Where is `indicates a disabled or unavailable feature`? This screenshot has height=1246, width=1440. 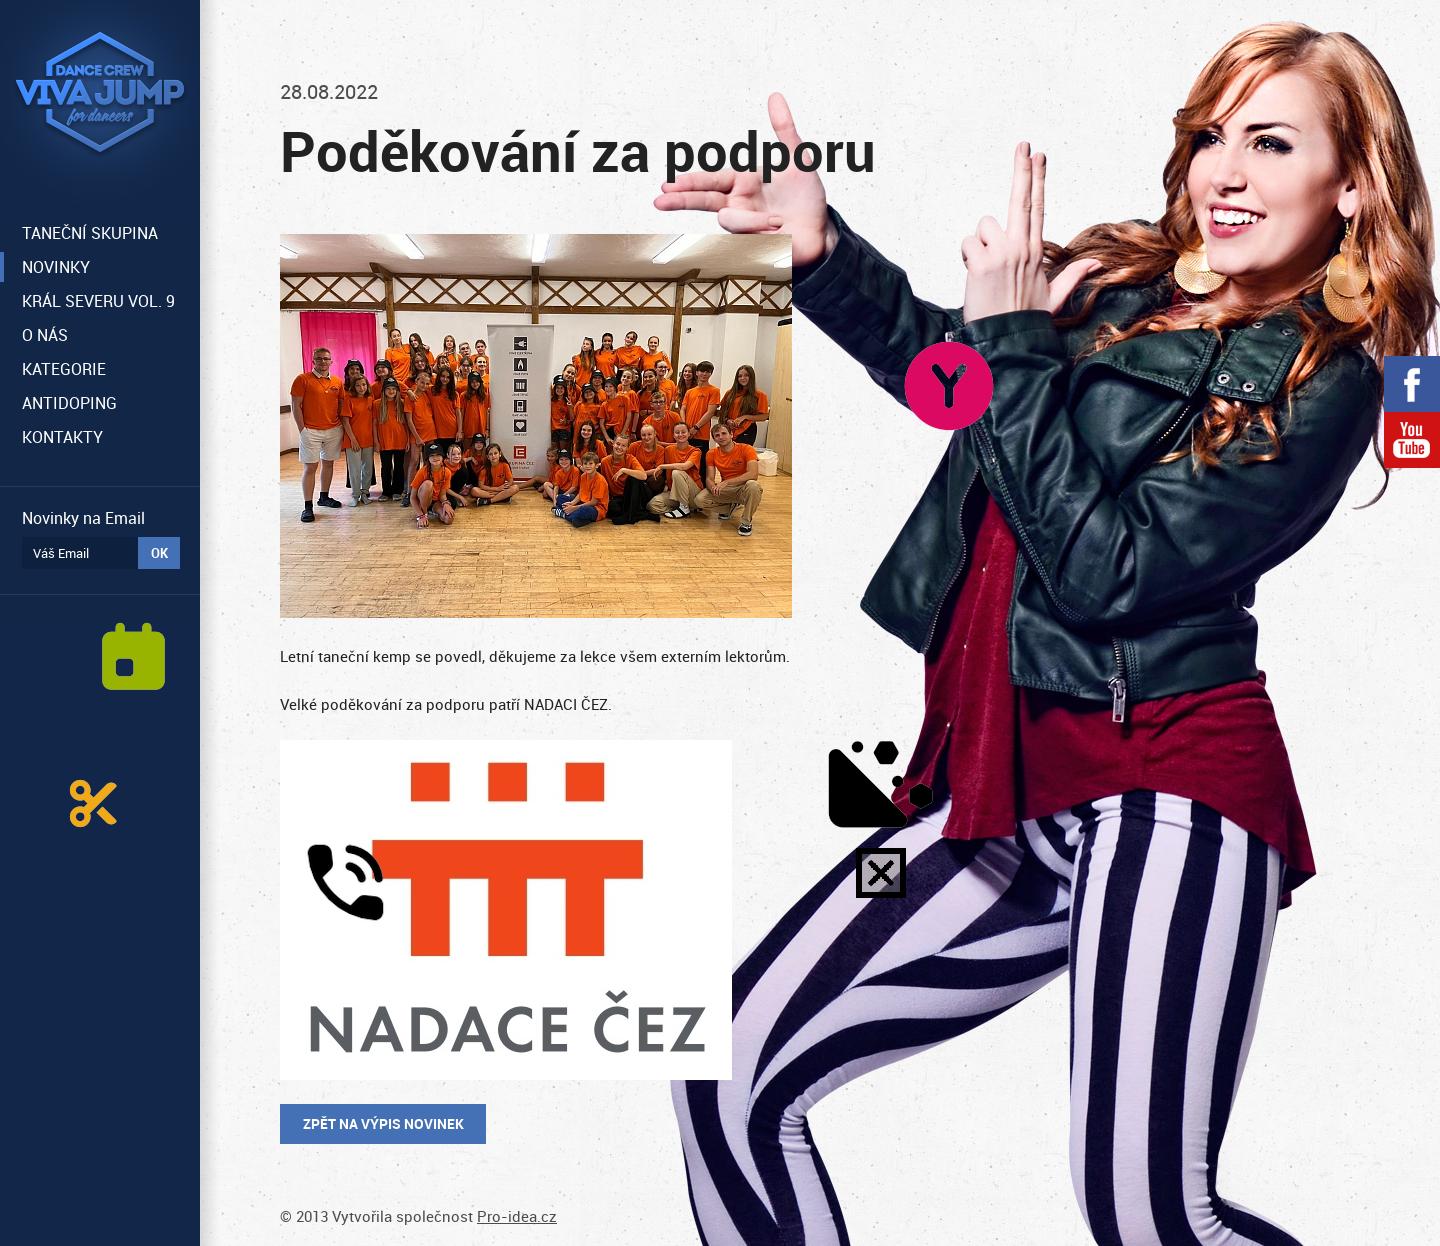 indicates a disabled or unavailable feature is located at coordinates (881, 873).